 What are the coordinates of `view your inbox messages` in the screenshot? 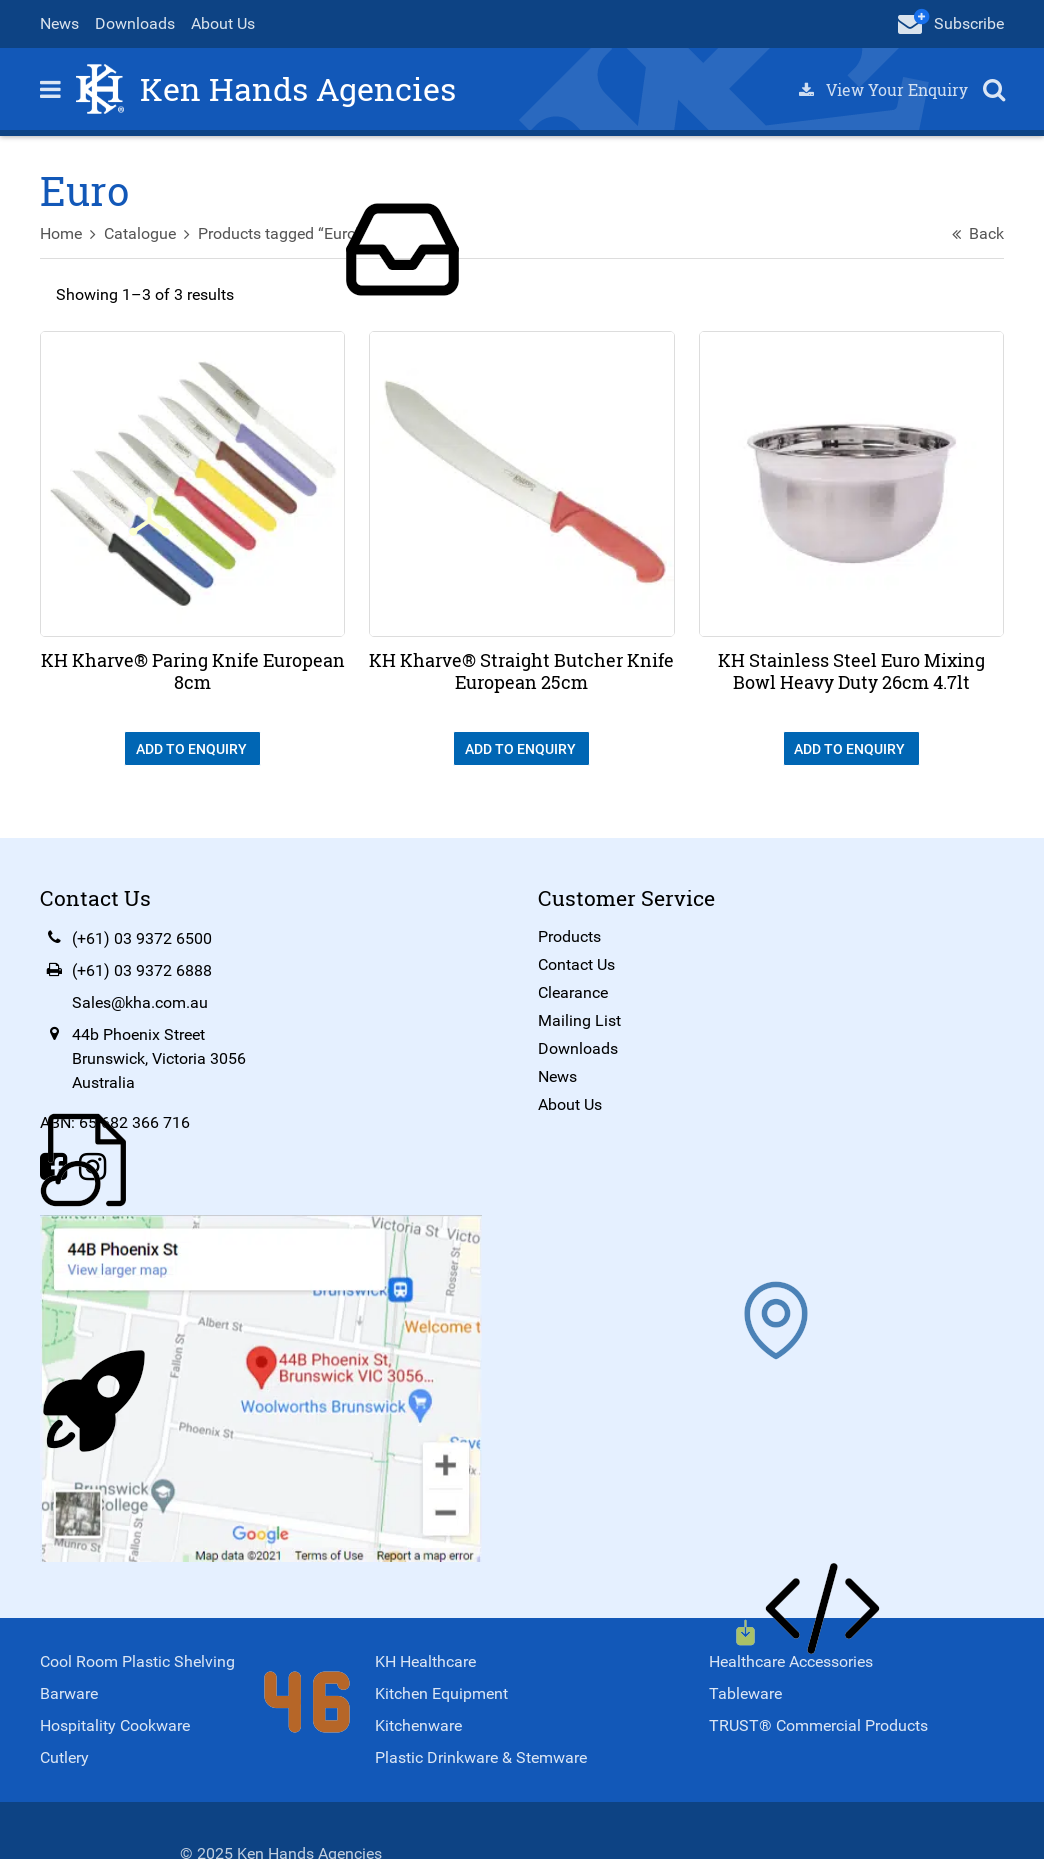 It's located at (402, 249).